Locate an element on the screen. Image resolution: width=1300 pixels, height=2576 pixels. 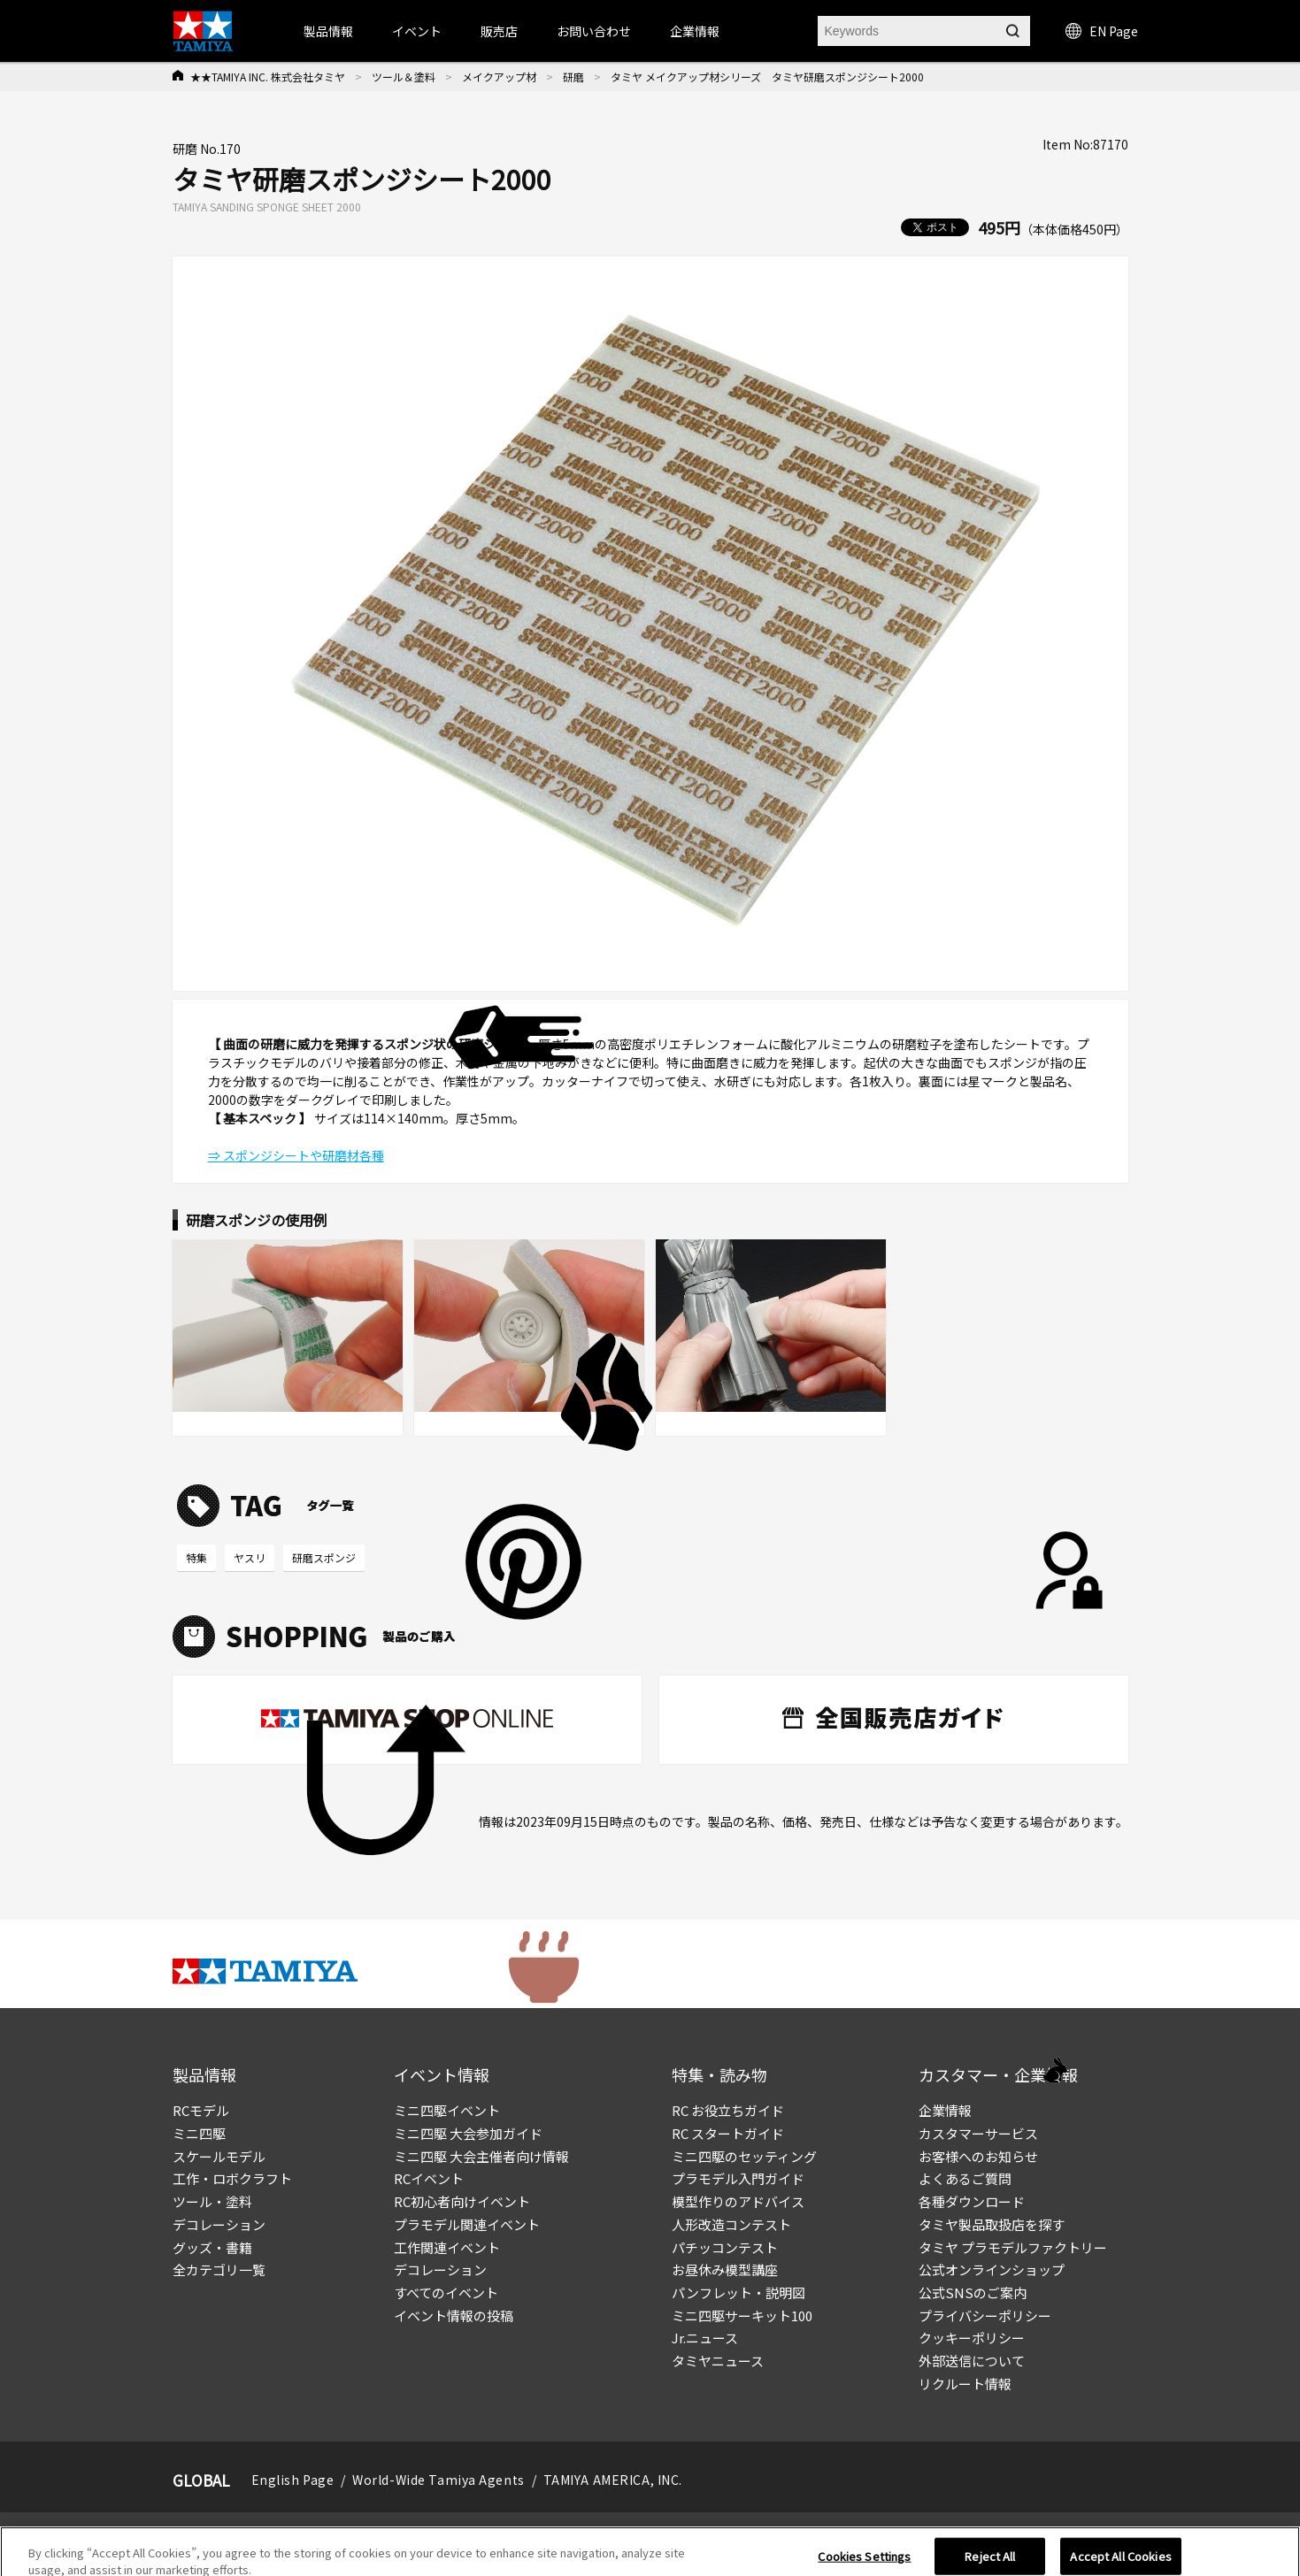
vowpal wabbit machine learning library logo is located at coordinates (1055, 2069).